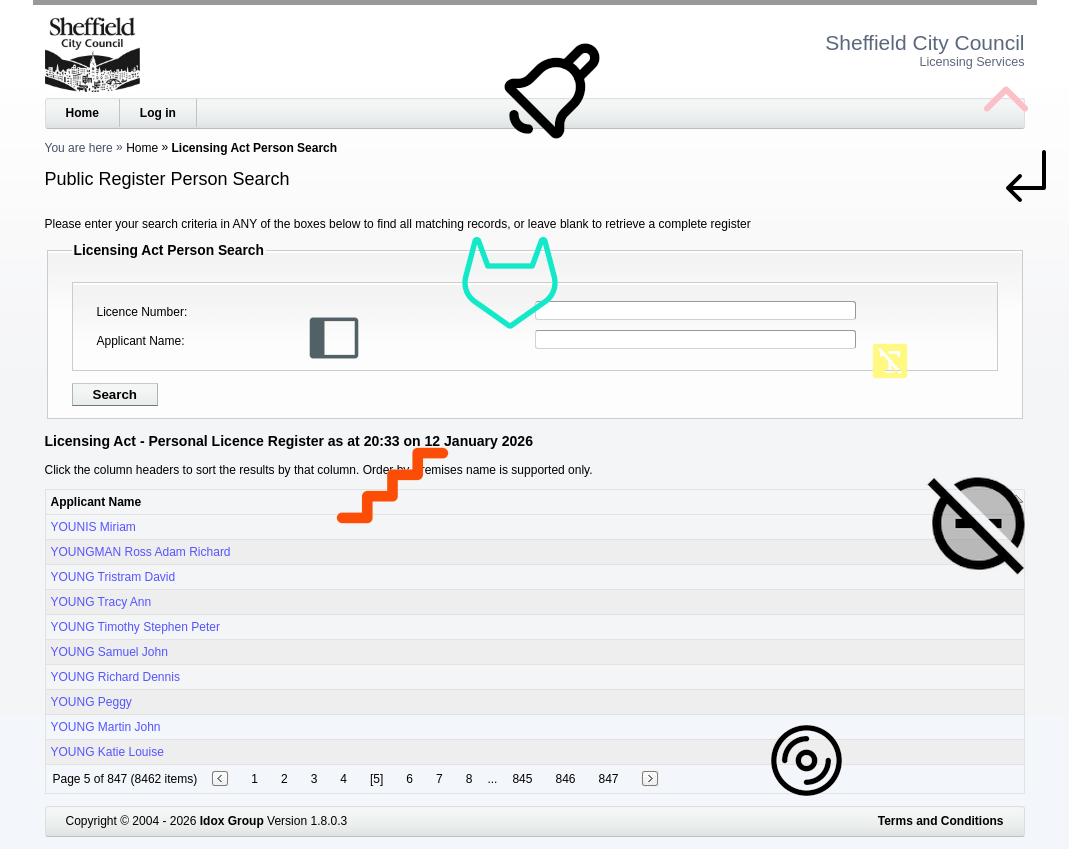  What do you see at coordinates (890, 361) in the screenshot?
I see `disable text formatting` at bounding box center [890, 361].